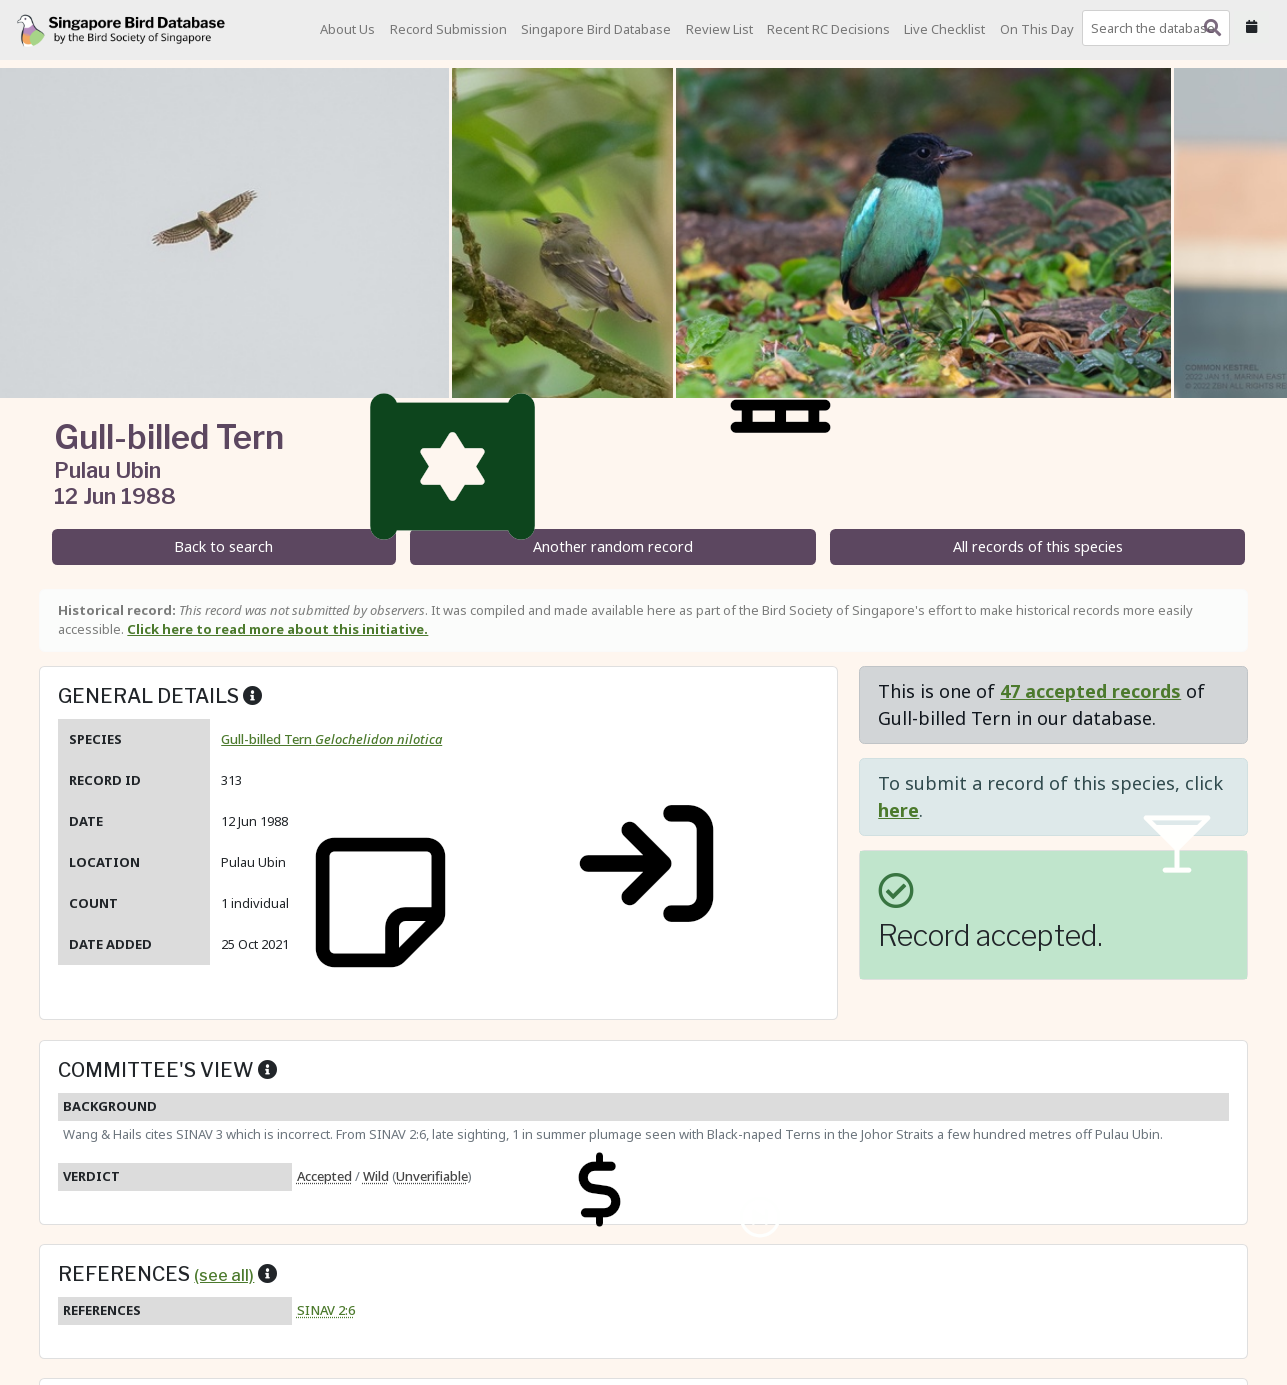 The height and width of the screenshot is (1385, 1287). Describe the element at coordinates (1177, 844) in the screenshot. I see `access bar or cocktail menu` at that location.